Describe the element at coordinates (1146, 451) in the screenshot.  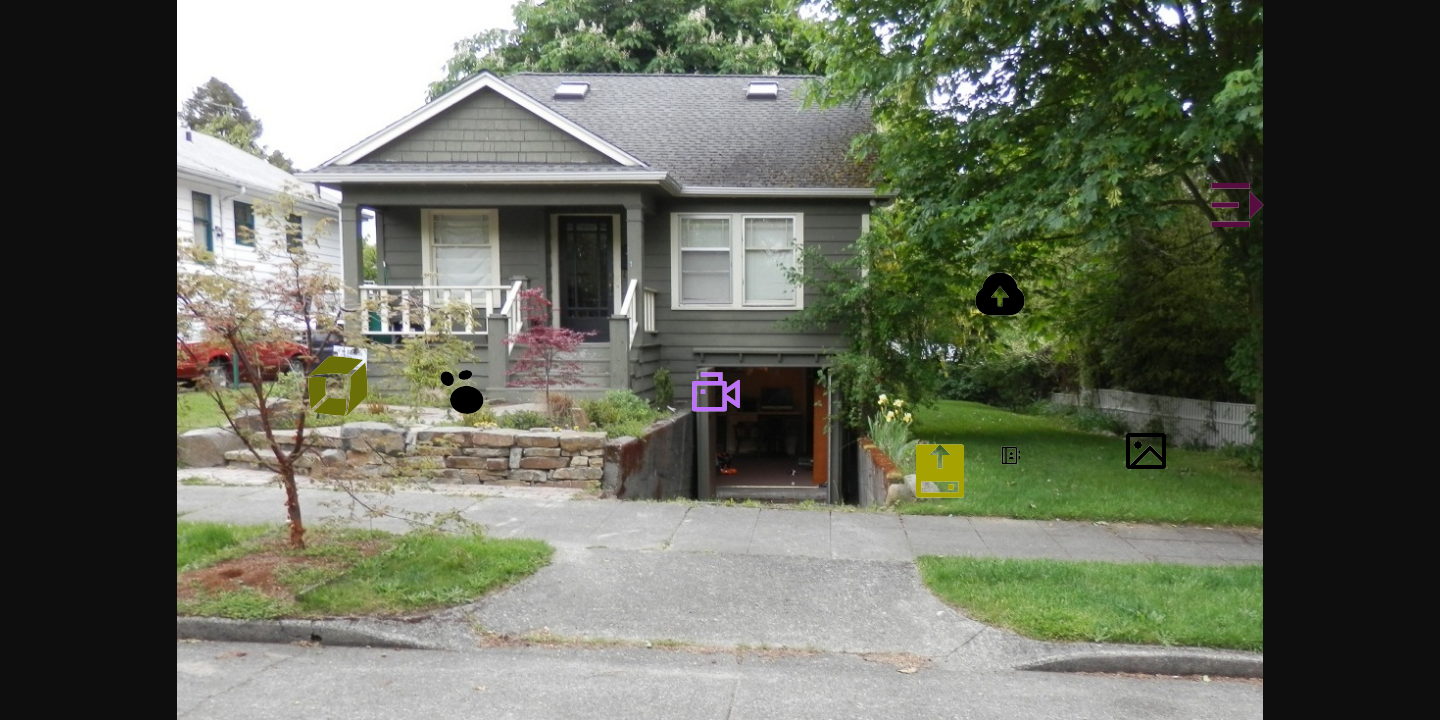
I see `view or browse images` at that location.